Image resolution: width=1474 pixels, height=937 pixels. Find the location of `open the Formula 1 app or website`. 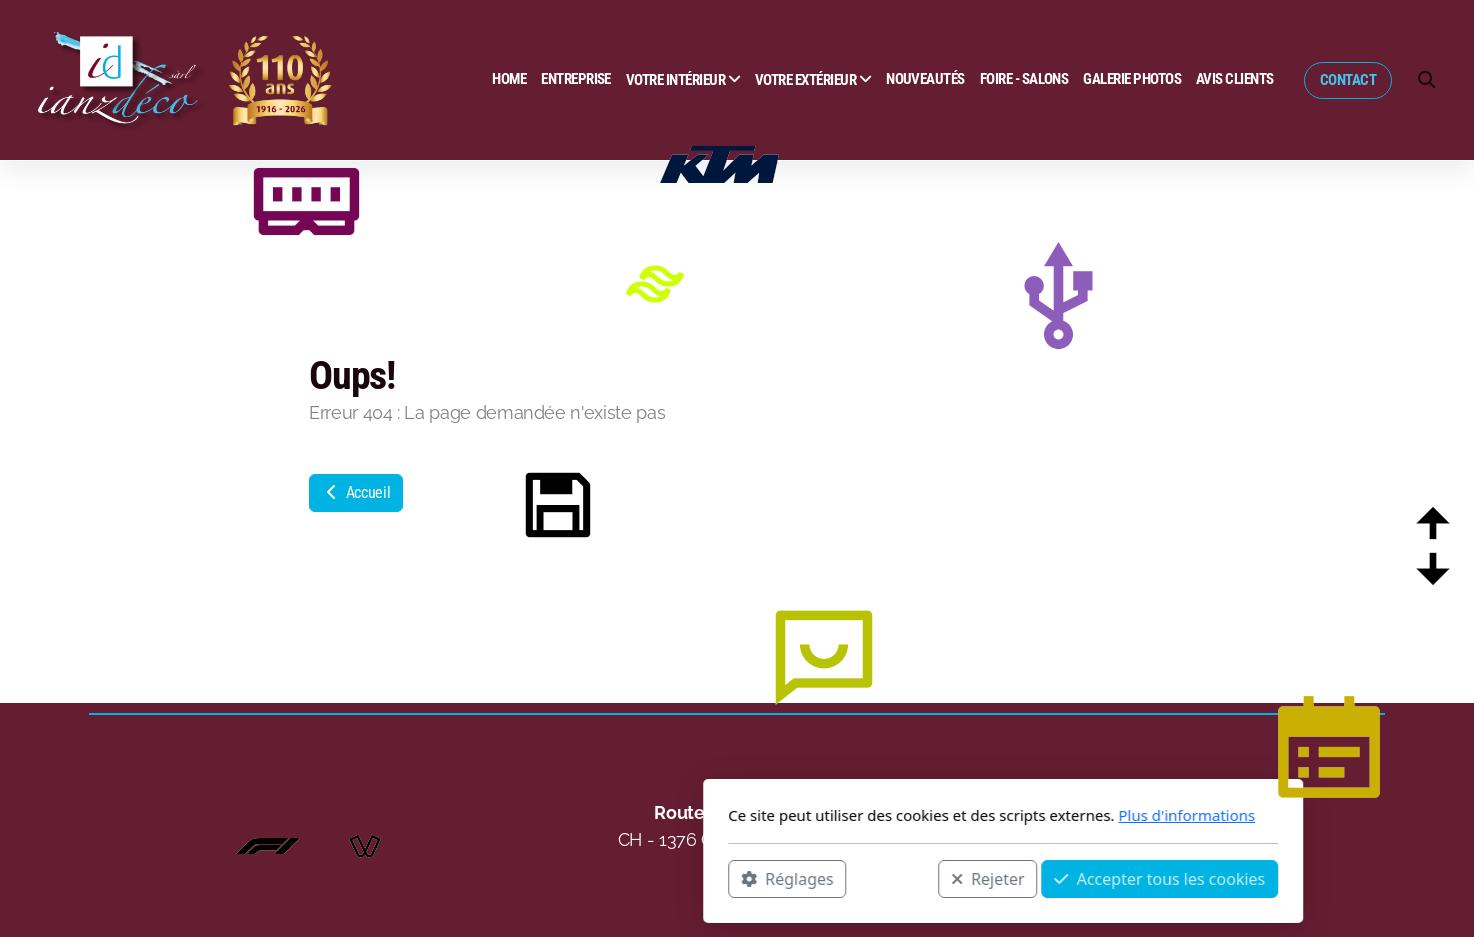

open the Formula 1 app or website is located at coordinates (268, 846).